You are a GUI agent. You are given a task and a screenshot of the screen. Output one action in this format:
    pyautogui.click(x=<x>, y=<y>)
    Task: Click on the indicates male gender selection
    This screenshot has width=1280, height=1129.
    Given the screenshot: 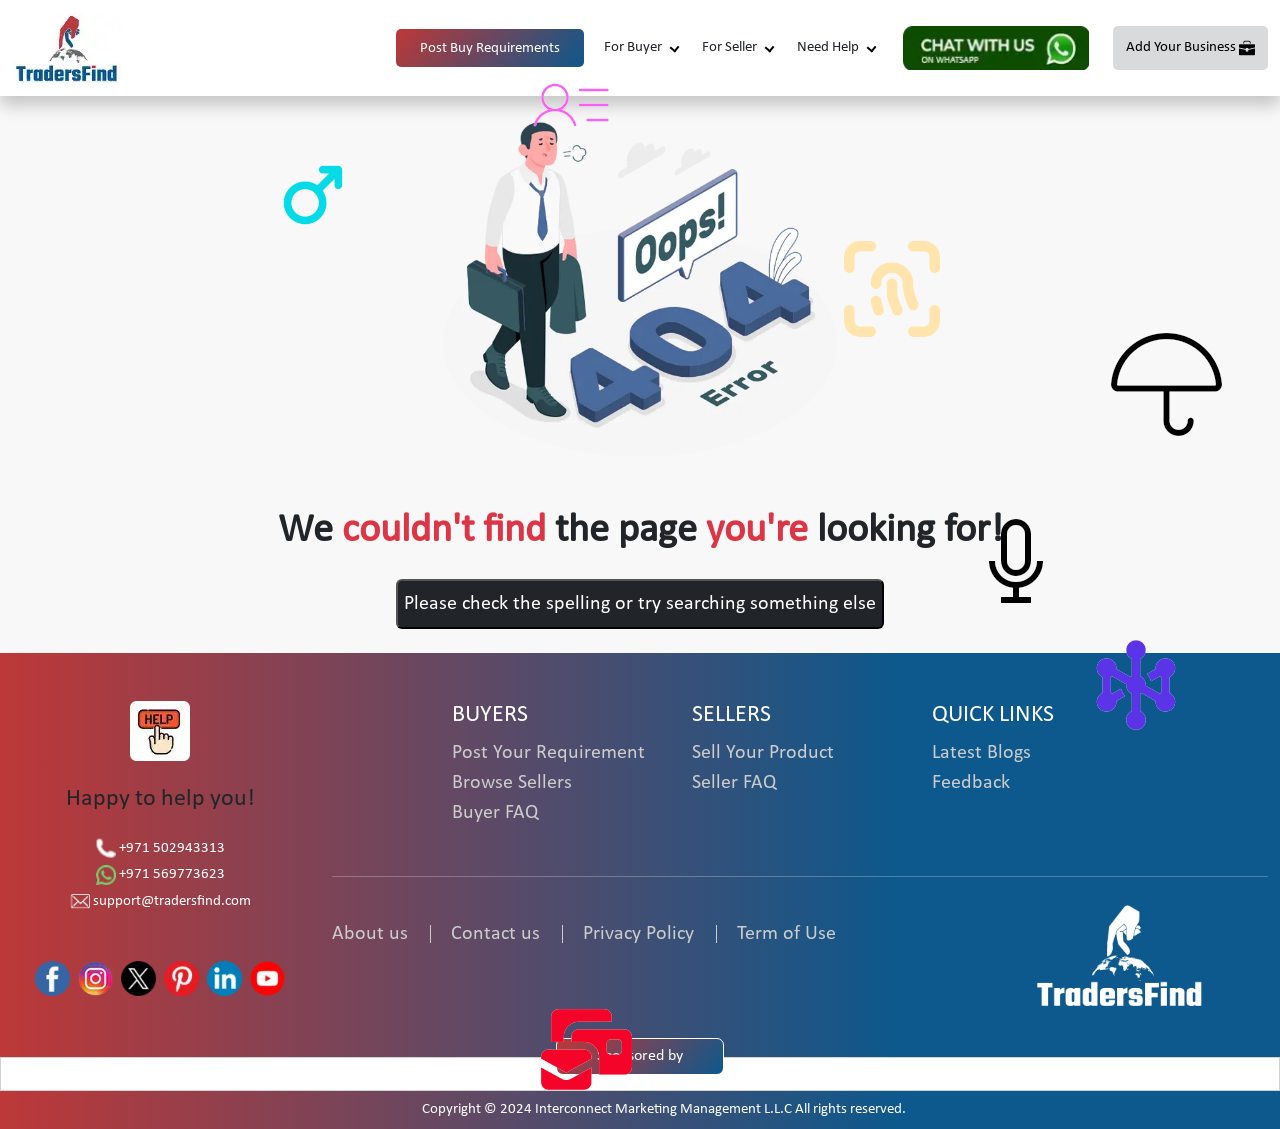 What is the action you would take?
    pyautogui.click(x=311, y=197)
    